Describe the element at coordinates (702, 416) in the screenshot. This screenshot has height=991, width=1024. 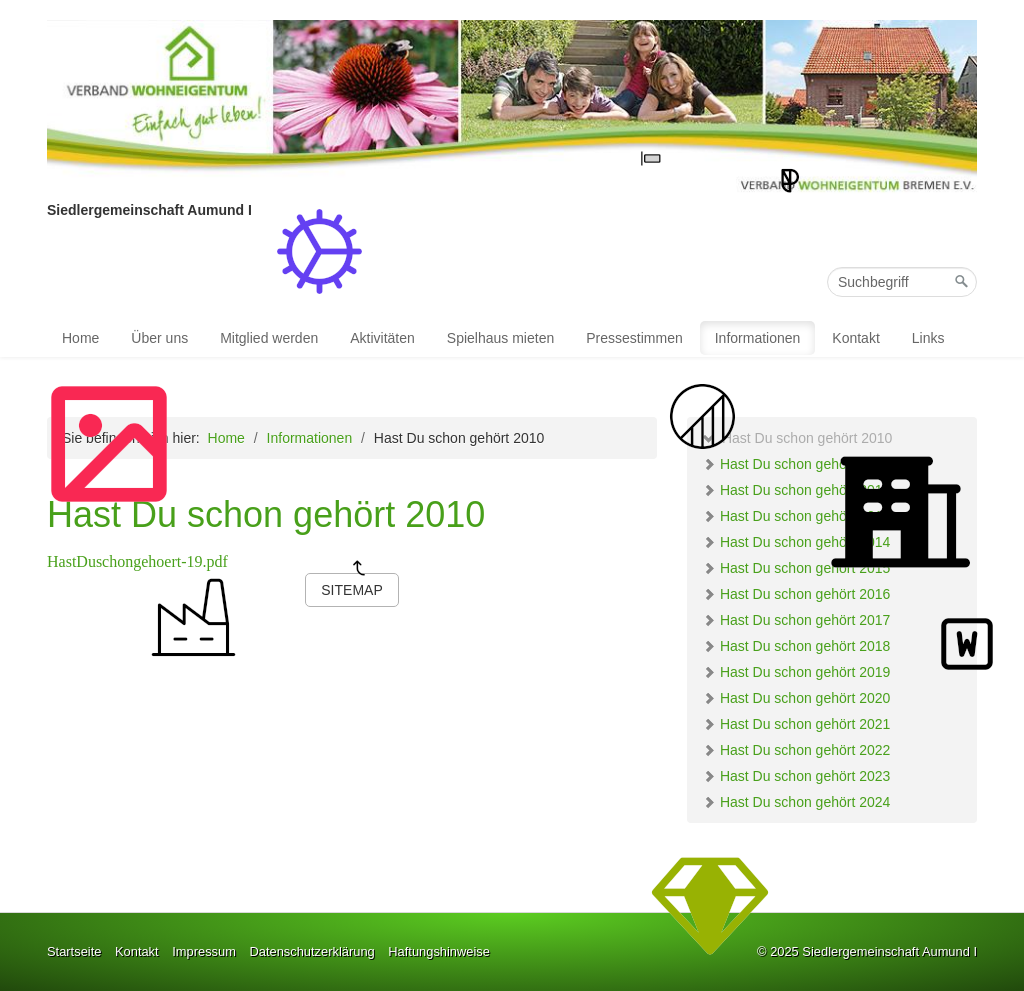
I see `adjust contrast or display settings` at that location.